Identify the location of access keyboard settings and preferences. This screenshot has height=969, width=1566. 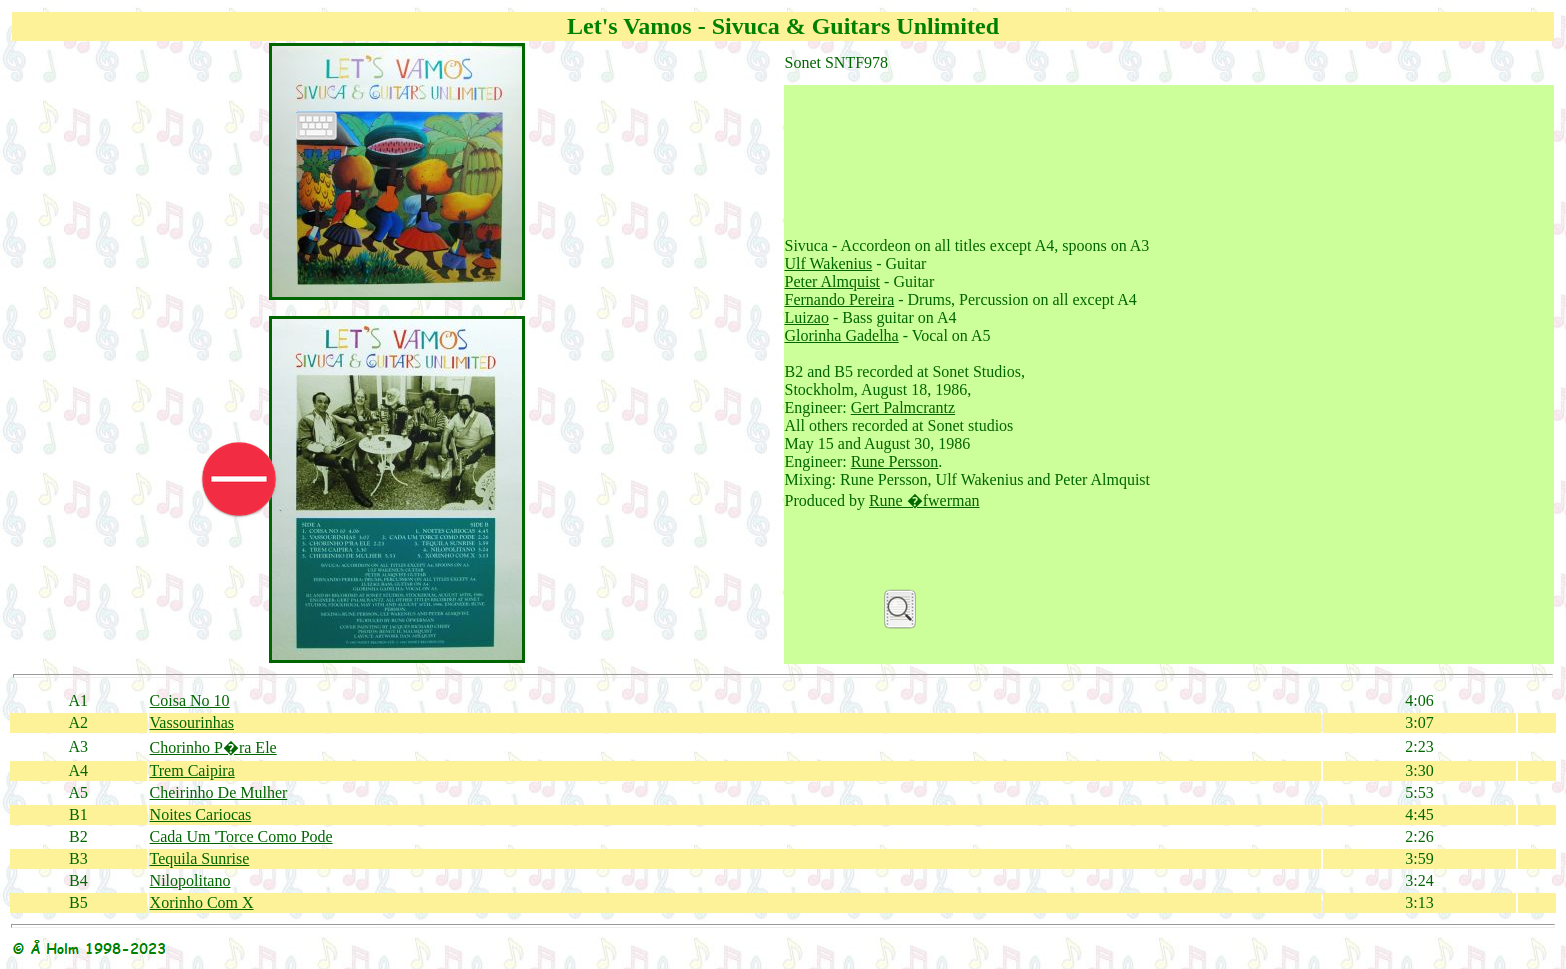
(316, 126).